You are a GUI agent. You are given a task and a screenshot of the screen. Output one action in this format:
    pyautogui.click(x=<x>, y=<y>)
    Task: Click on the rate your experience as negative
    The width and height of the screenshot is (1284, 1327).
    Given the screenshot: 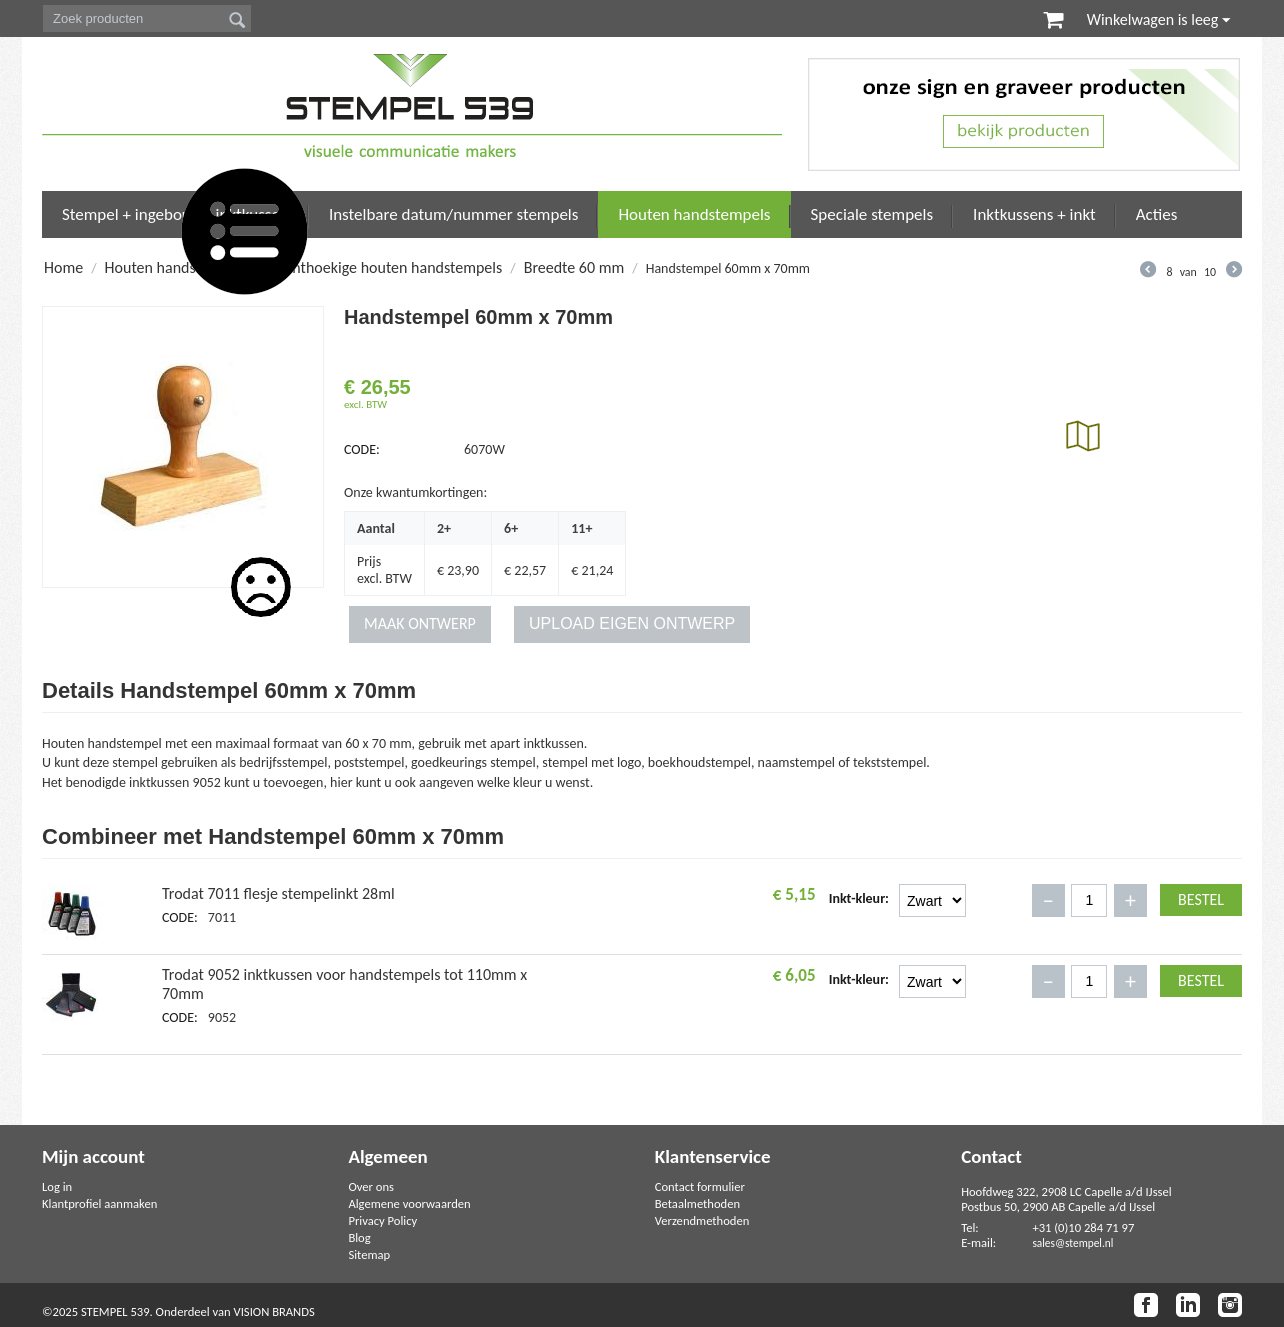 What is the action you would take?
    pyautogui.click(x=261, y=587)
    